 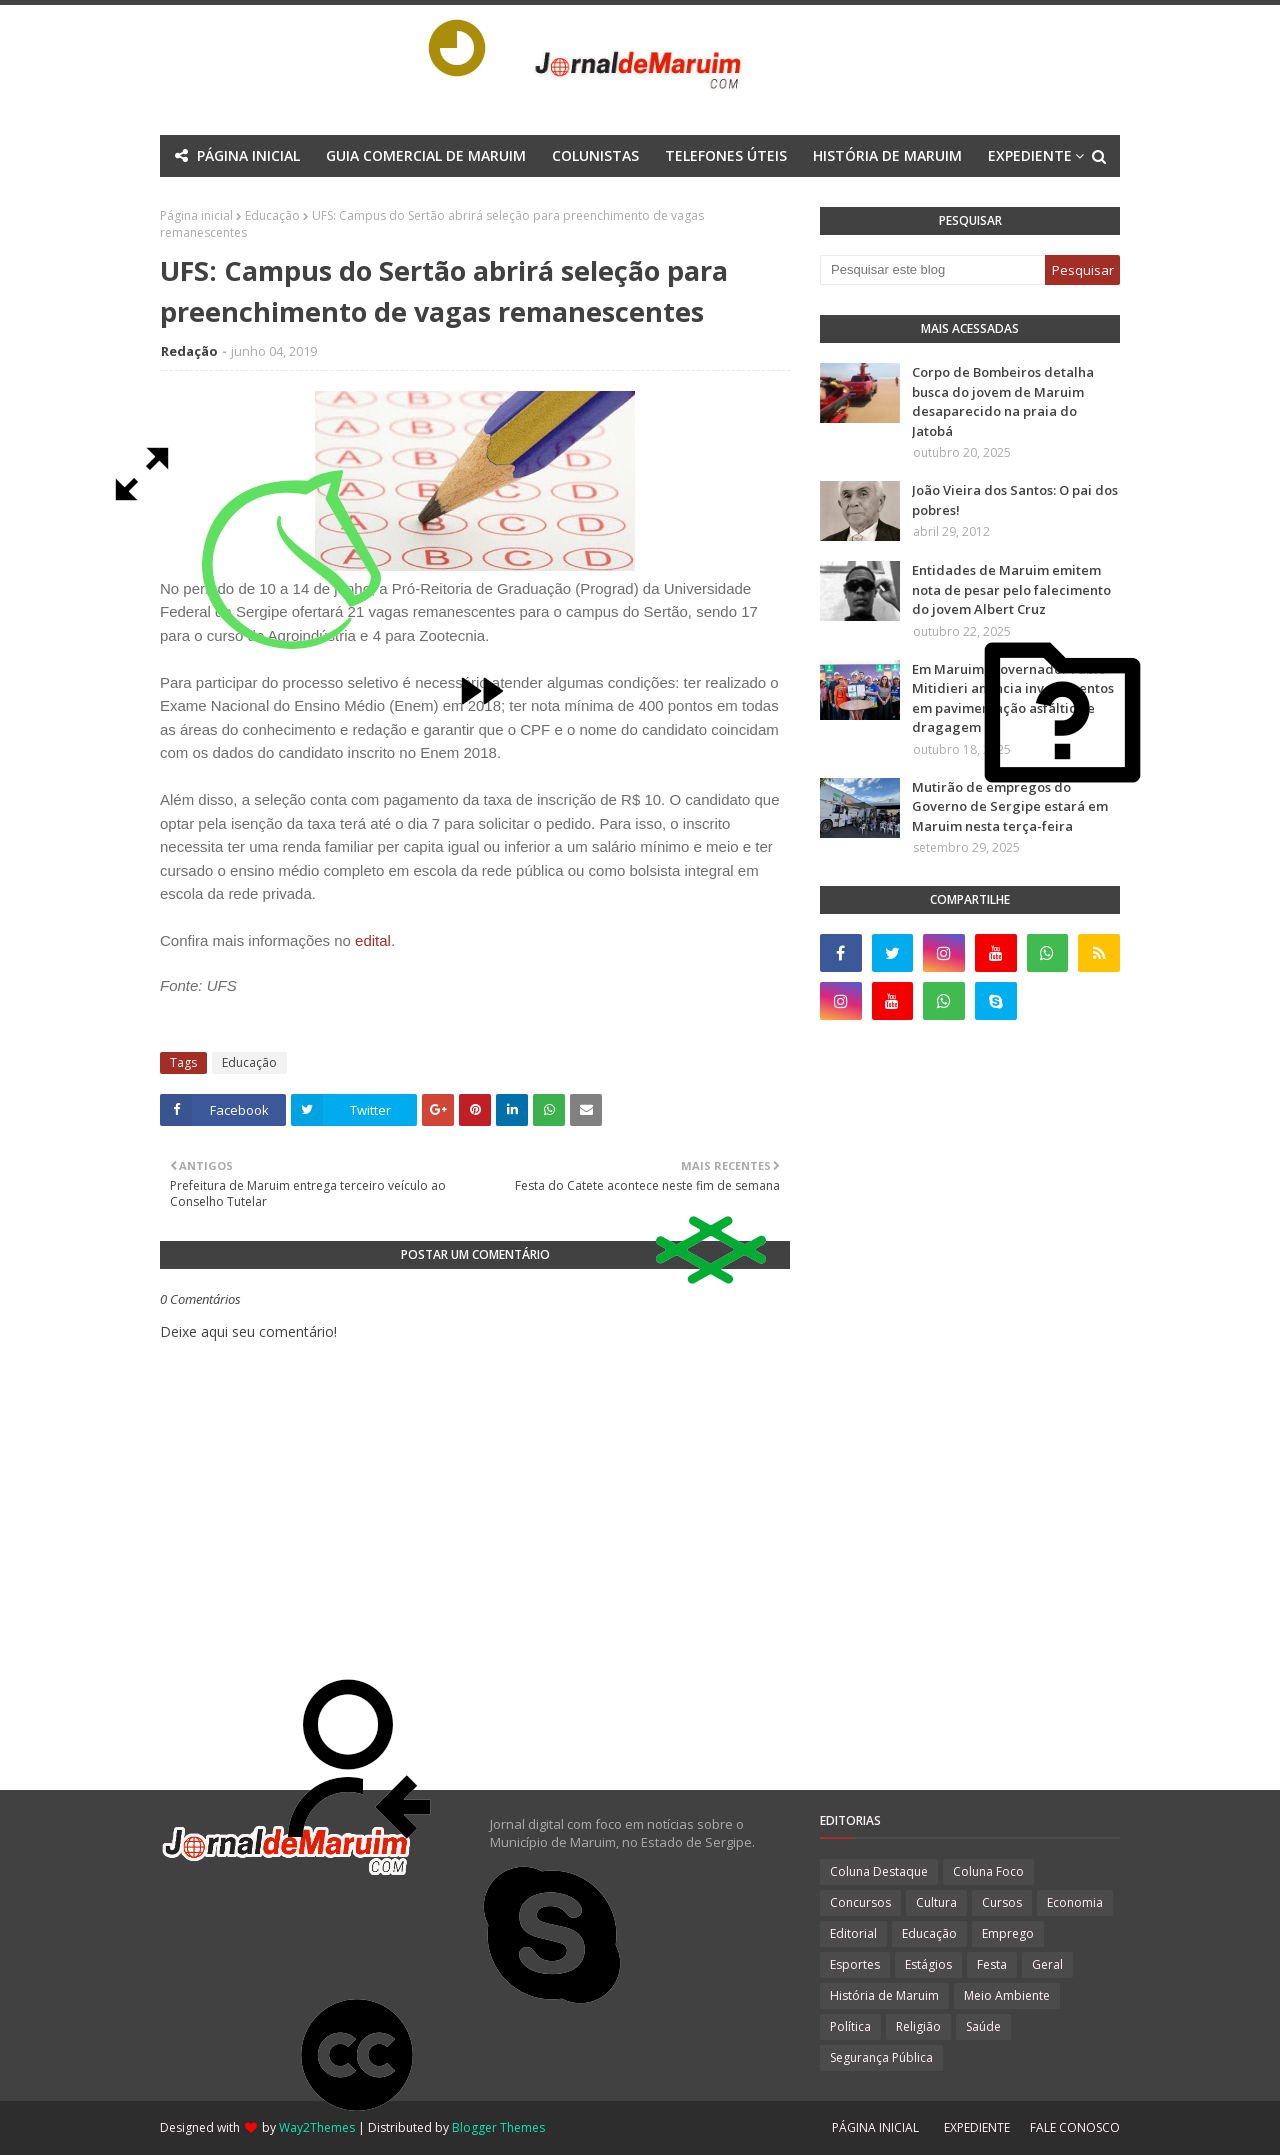 What do you see at coordinates (552, 1935) in the screenshot?
I see `open skype app` at bounding box center [552, 1935].